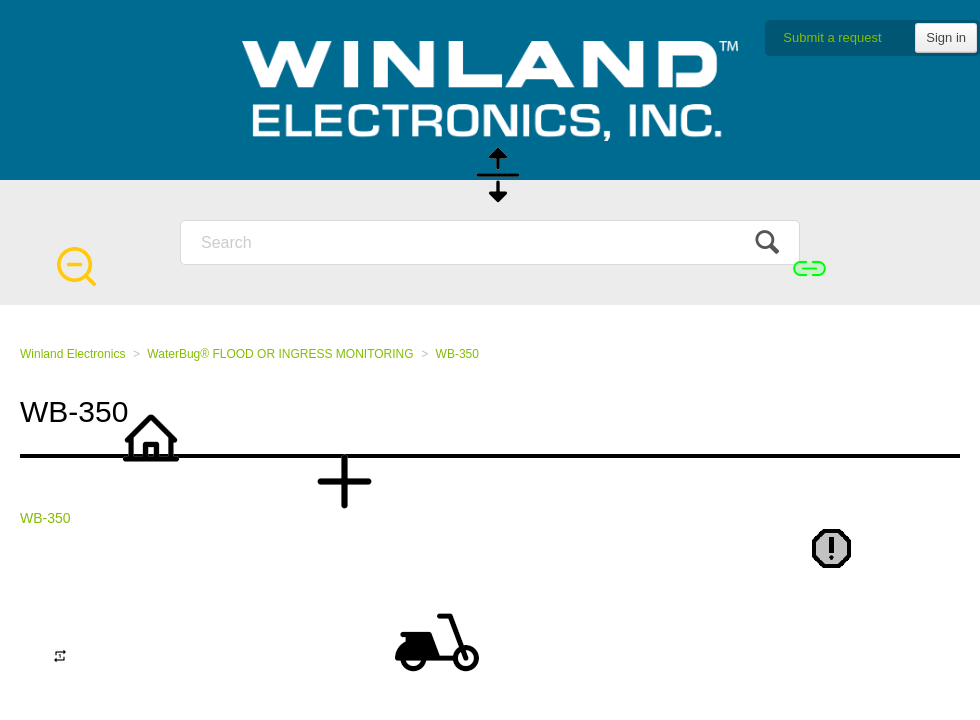  I want to click on repeat the current track once, so click(60, 656).